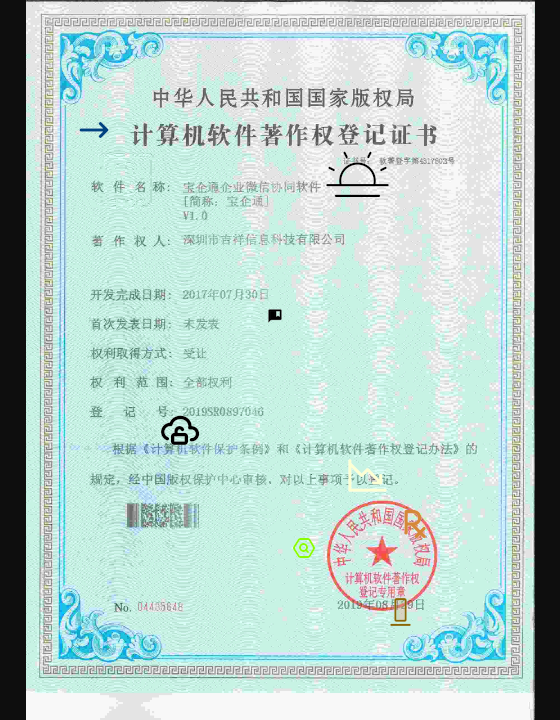 The height and width of the screenshot is (720, 560). Describe the element at coordinates (275, 316) in the screenshot. I see `access saved comments or notes` at that location.